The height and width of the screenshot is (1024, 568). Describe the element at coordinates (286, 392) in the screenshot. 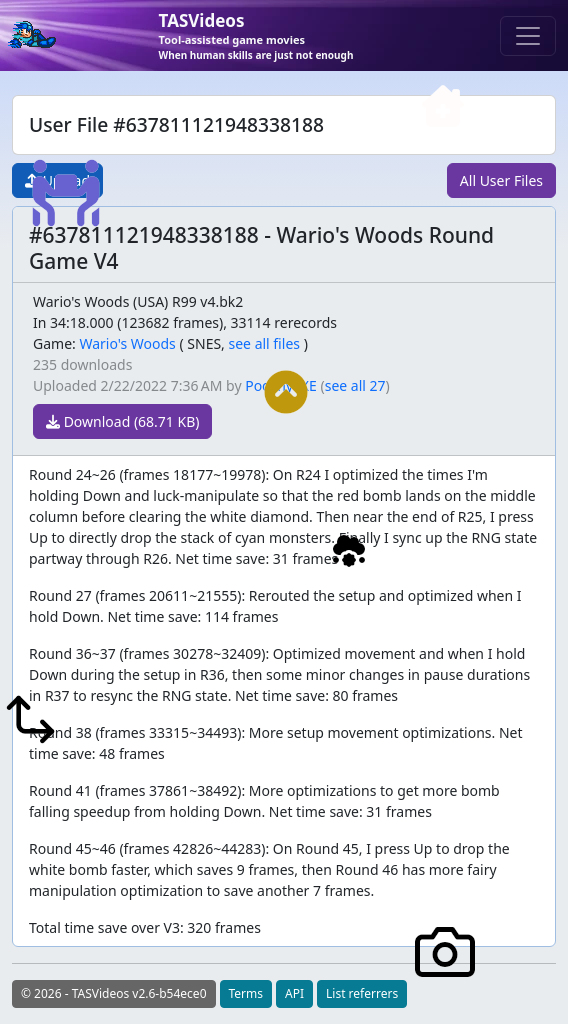

I see `scroll to top of page` at that location.